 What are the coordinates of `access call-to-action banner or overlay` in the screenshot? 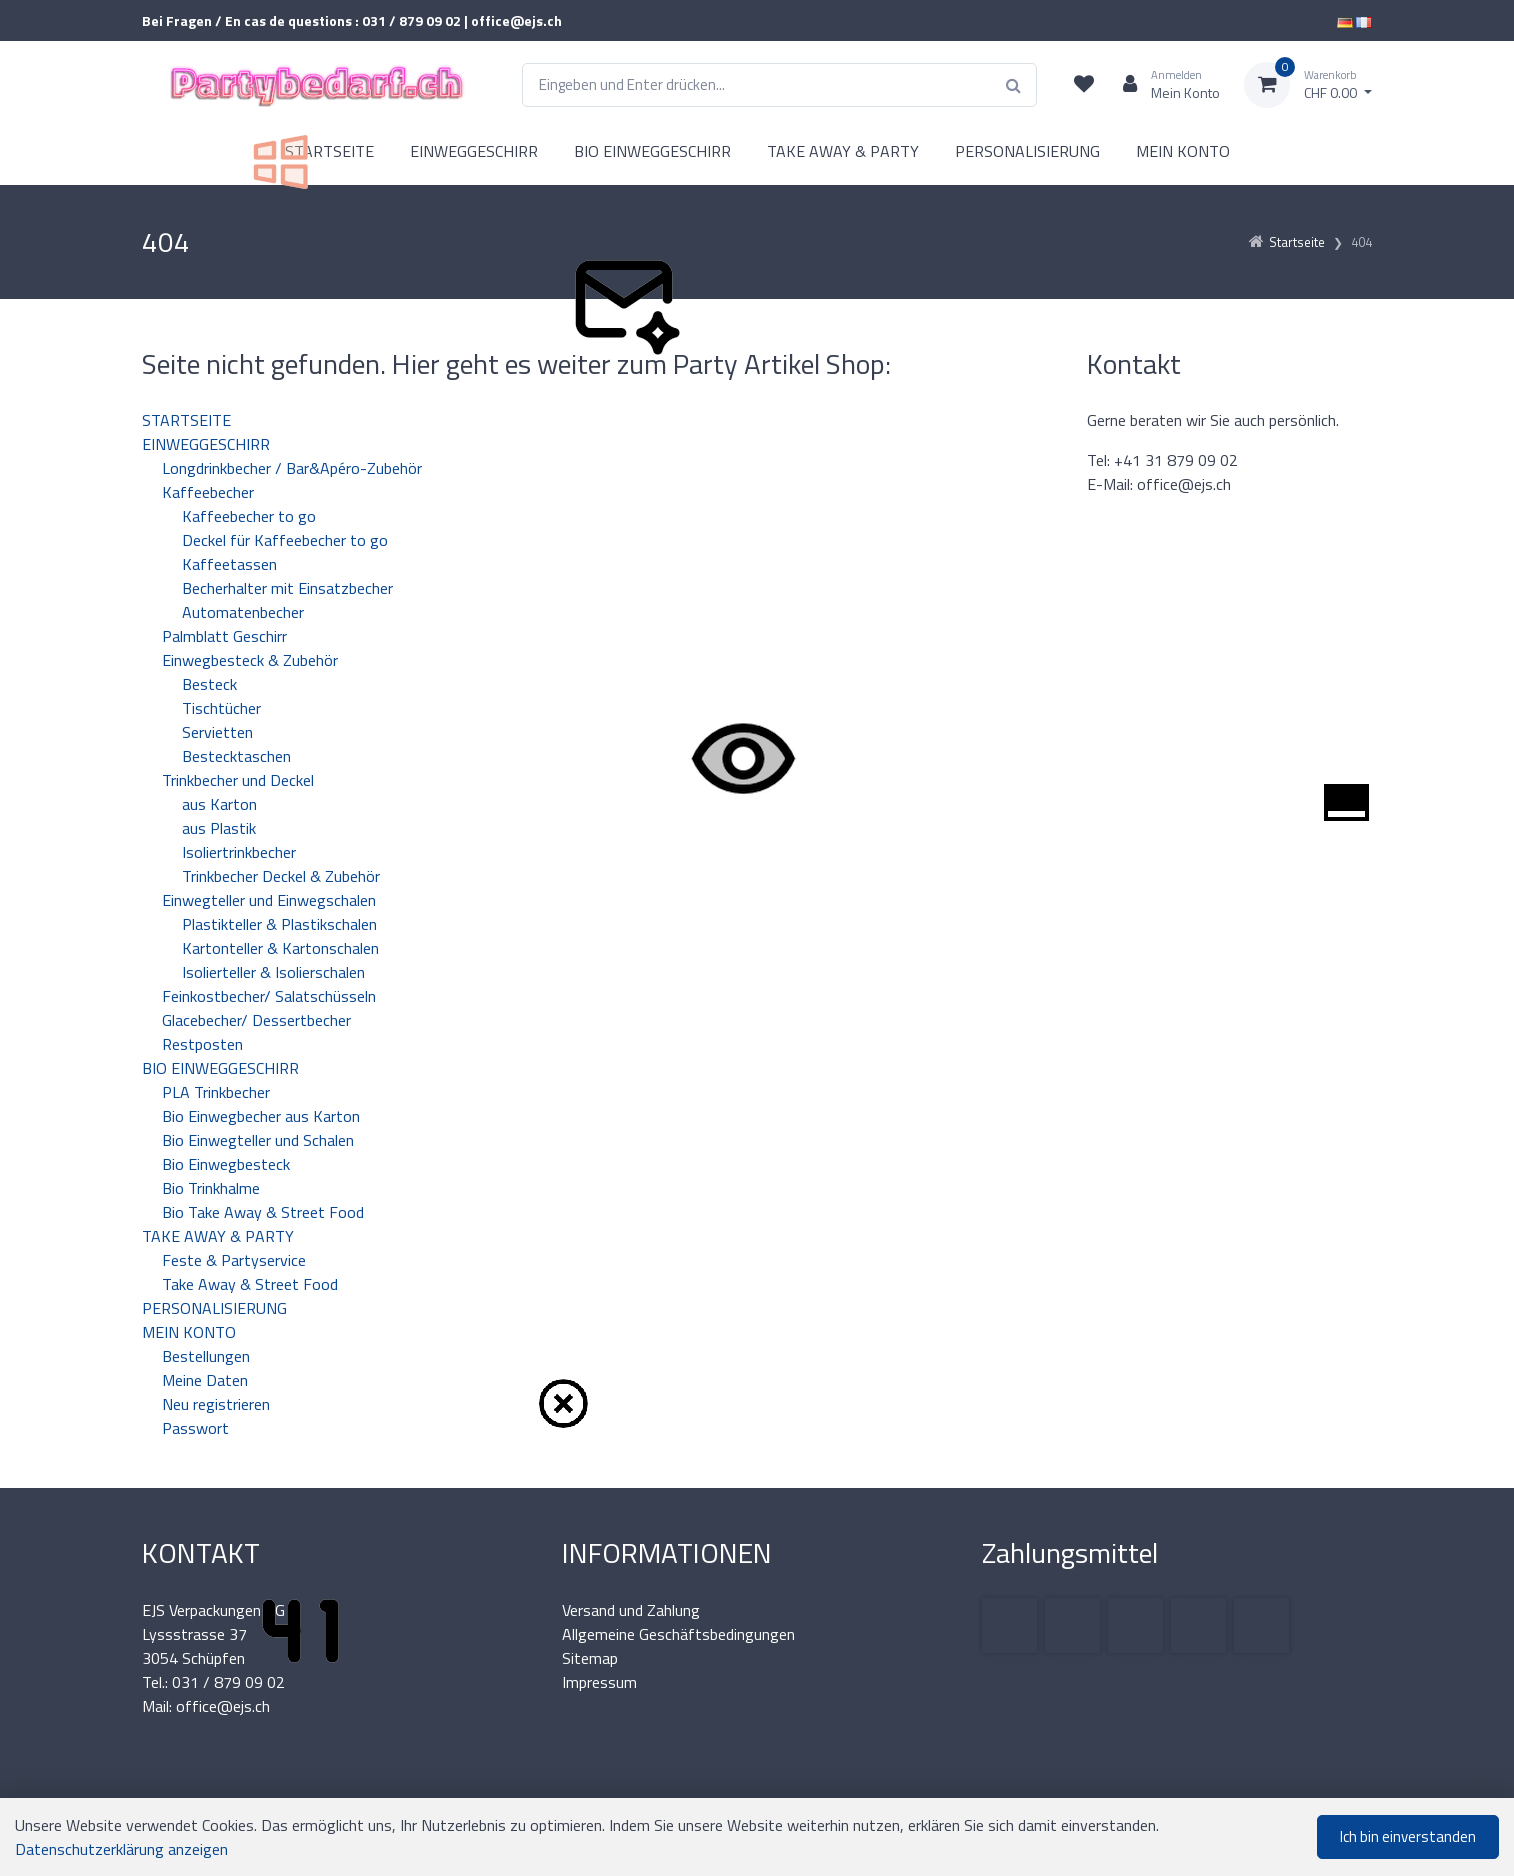 It's located at (1346, 802).